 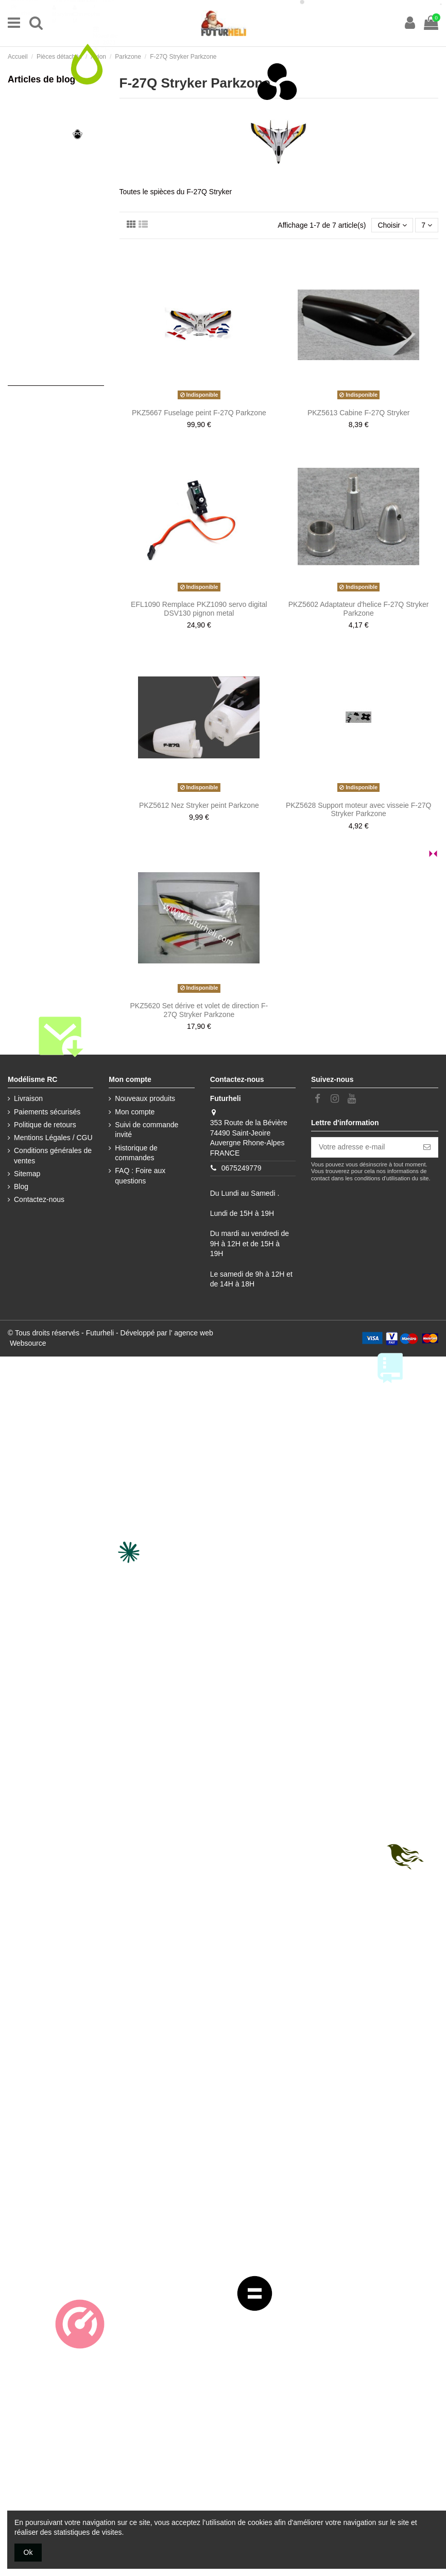 I want to click on apply color filter to image, so click(x=277, y=84).